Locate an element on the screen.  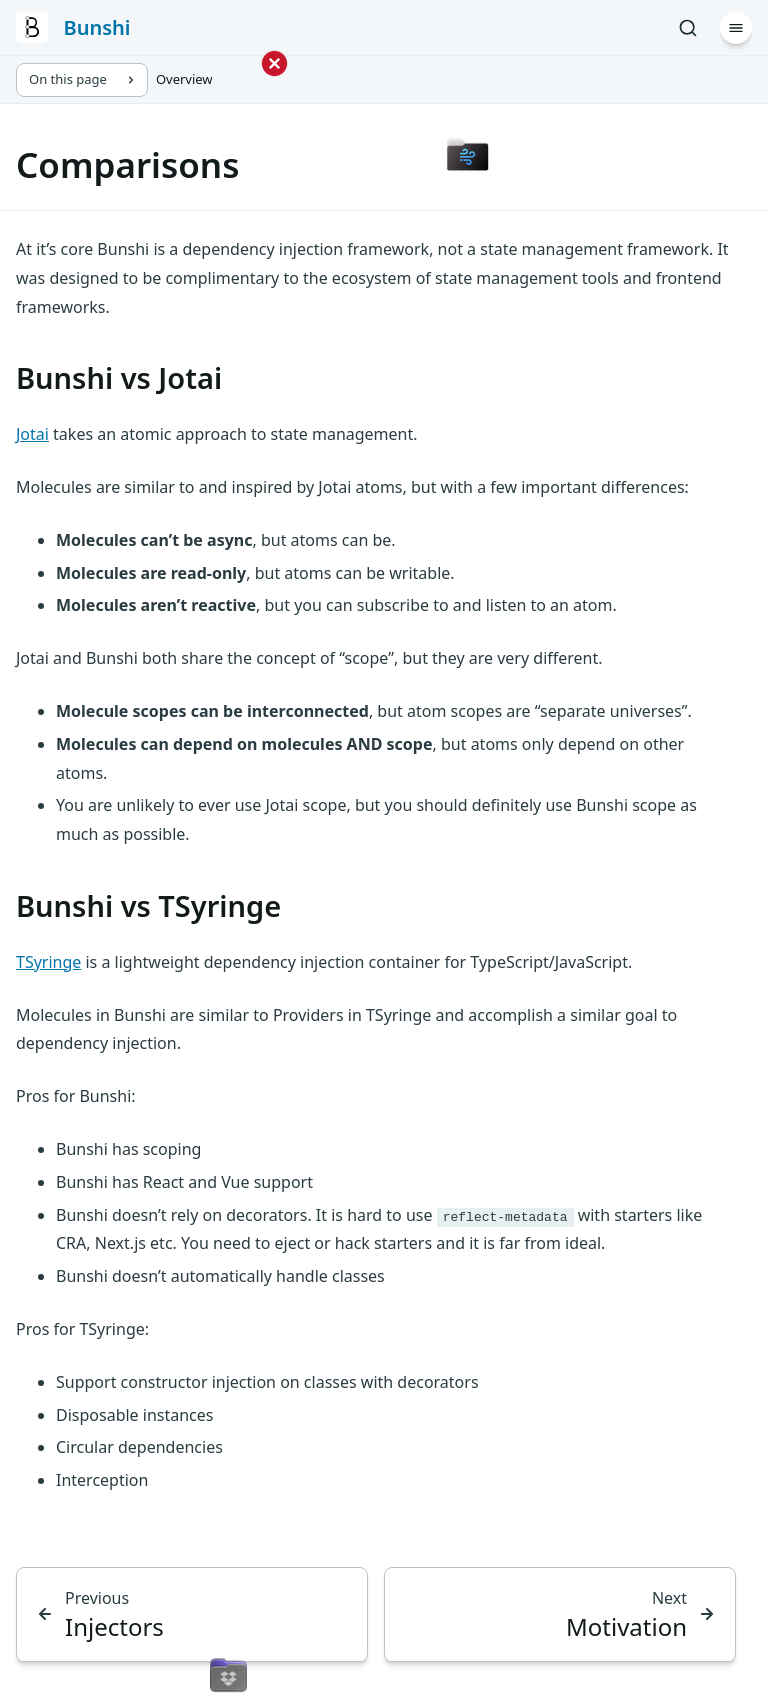
open your dropbox synced folder is located at coordinates (228, 1674).